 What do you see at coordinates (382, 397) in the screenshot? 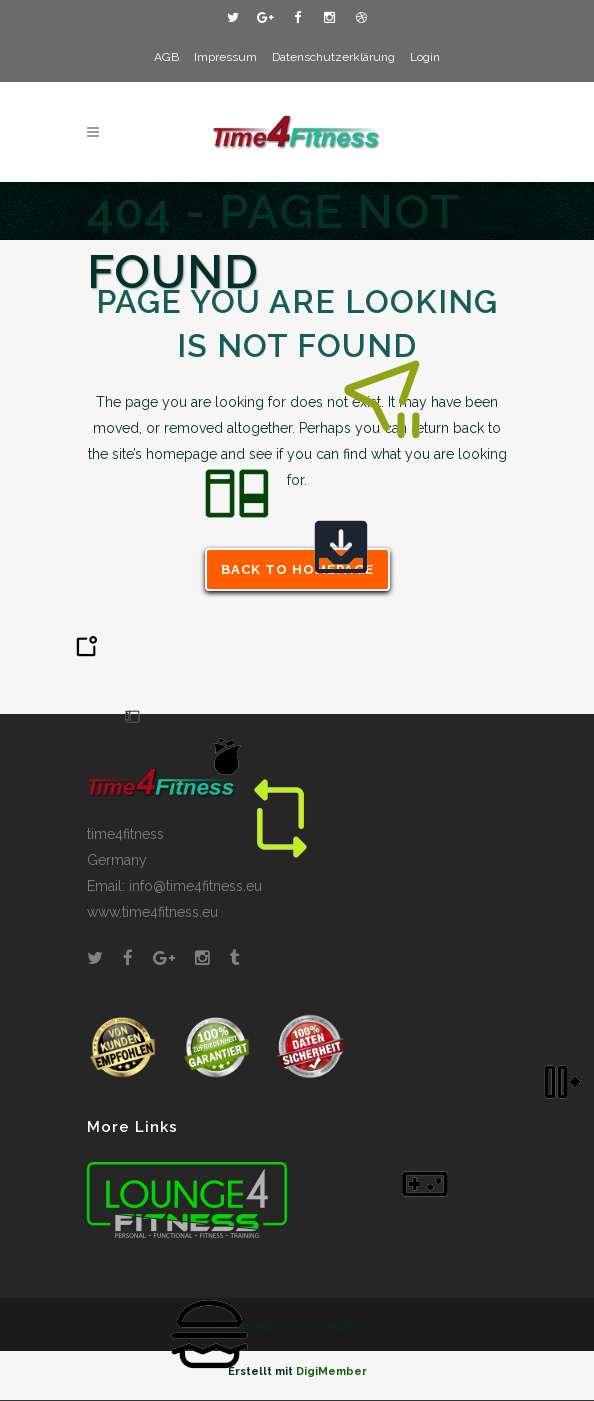
I see `pause location sharing` at bounding box center [382, 397].